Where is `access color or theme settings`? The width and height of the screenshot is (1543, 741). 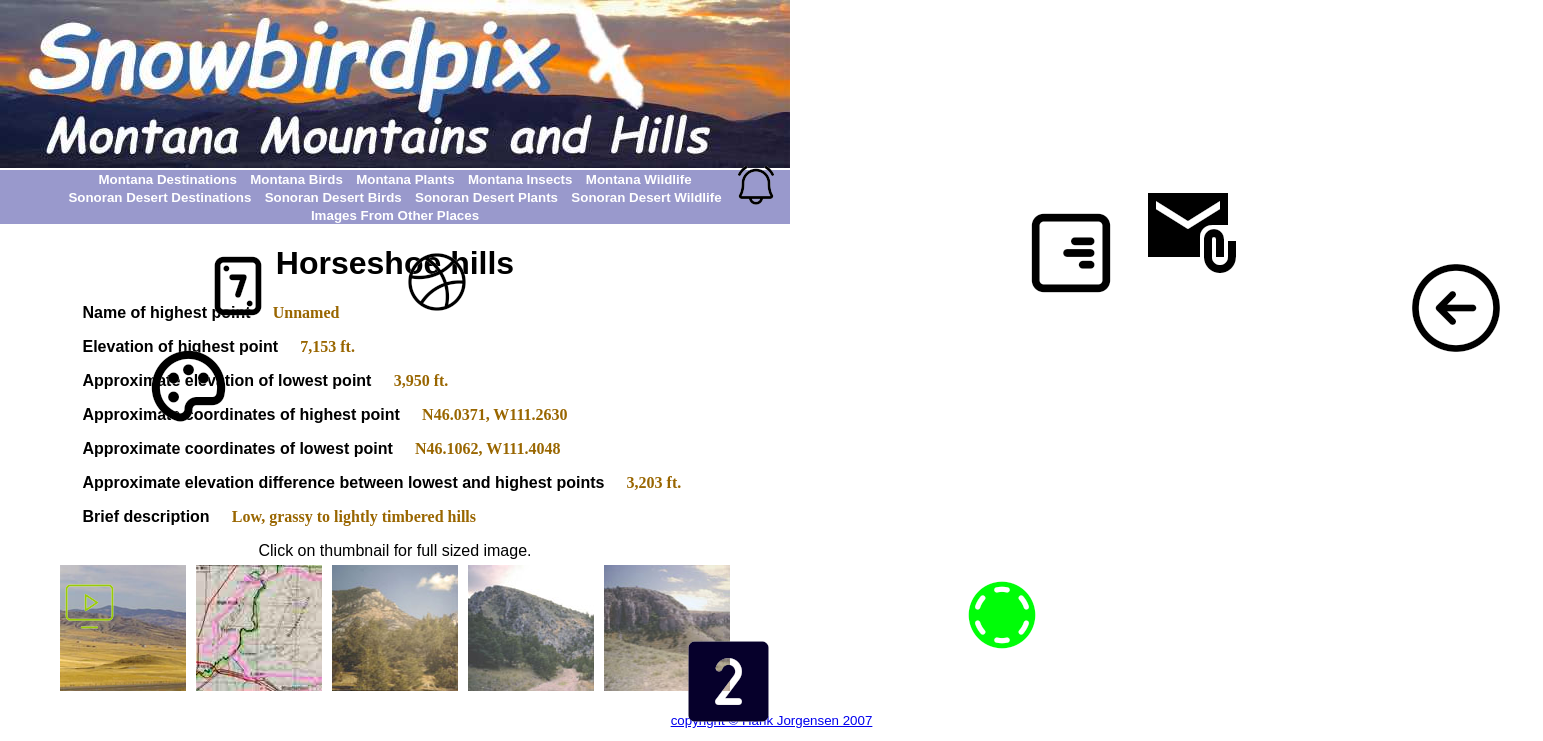
access color or theme settings is located at coordinates (188, 387).